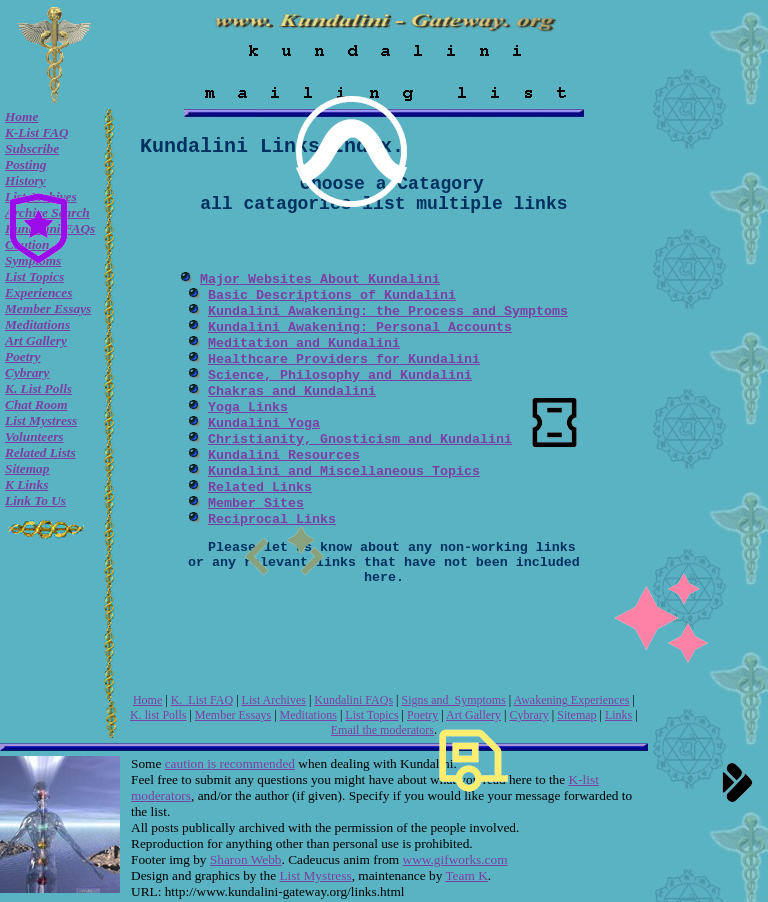 This screenshot has height=902, width=768. I want to click on indicates premium or verified security status, so click(38, 228).